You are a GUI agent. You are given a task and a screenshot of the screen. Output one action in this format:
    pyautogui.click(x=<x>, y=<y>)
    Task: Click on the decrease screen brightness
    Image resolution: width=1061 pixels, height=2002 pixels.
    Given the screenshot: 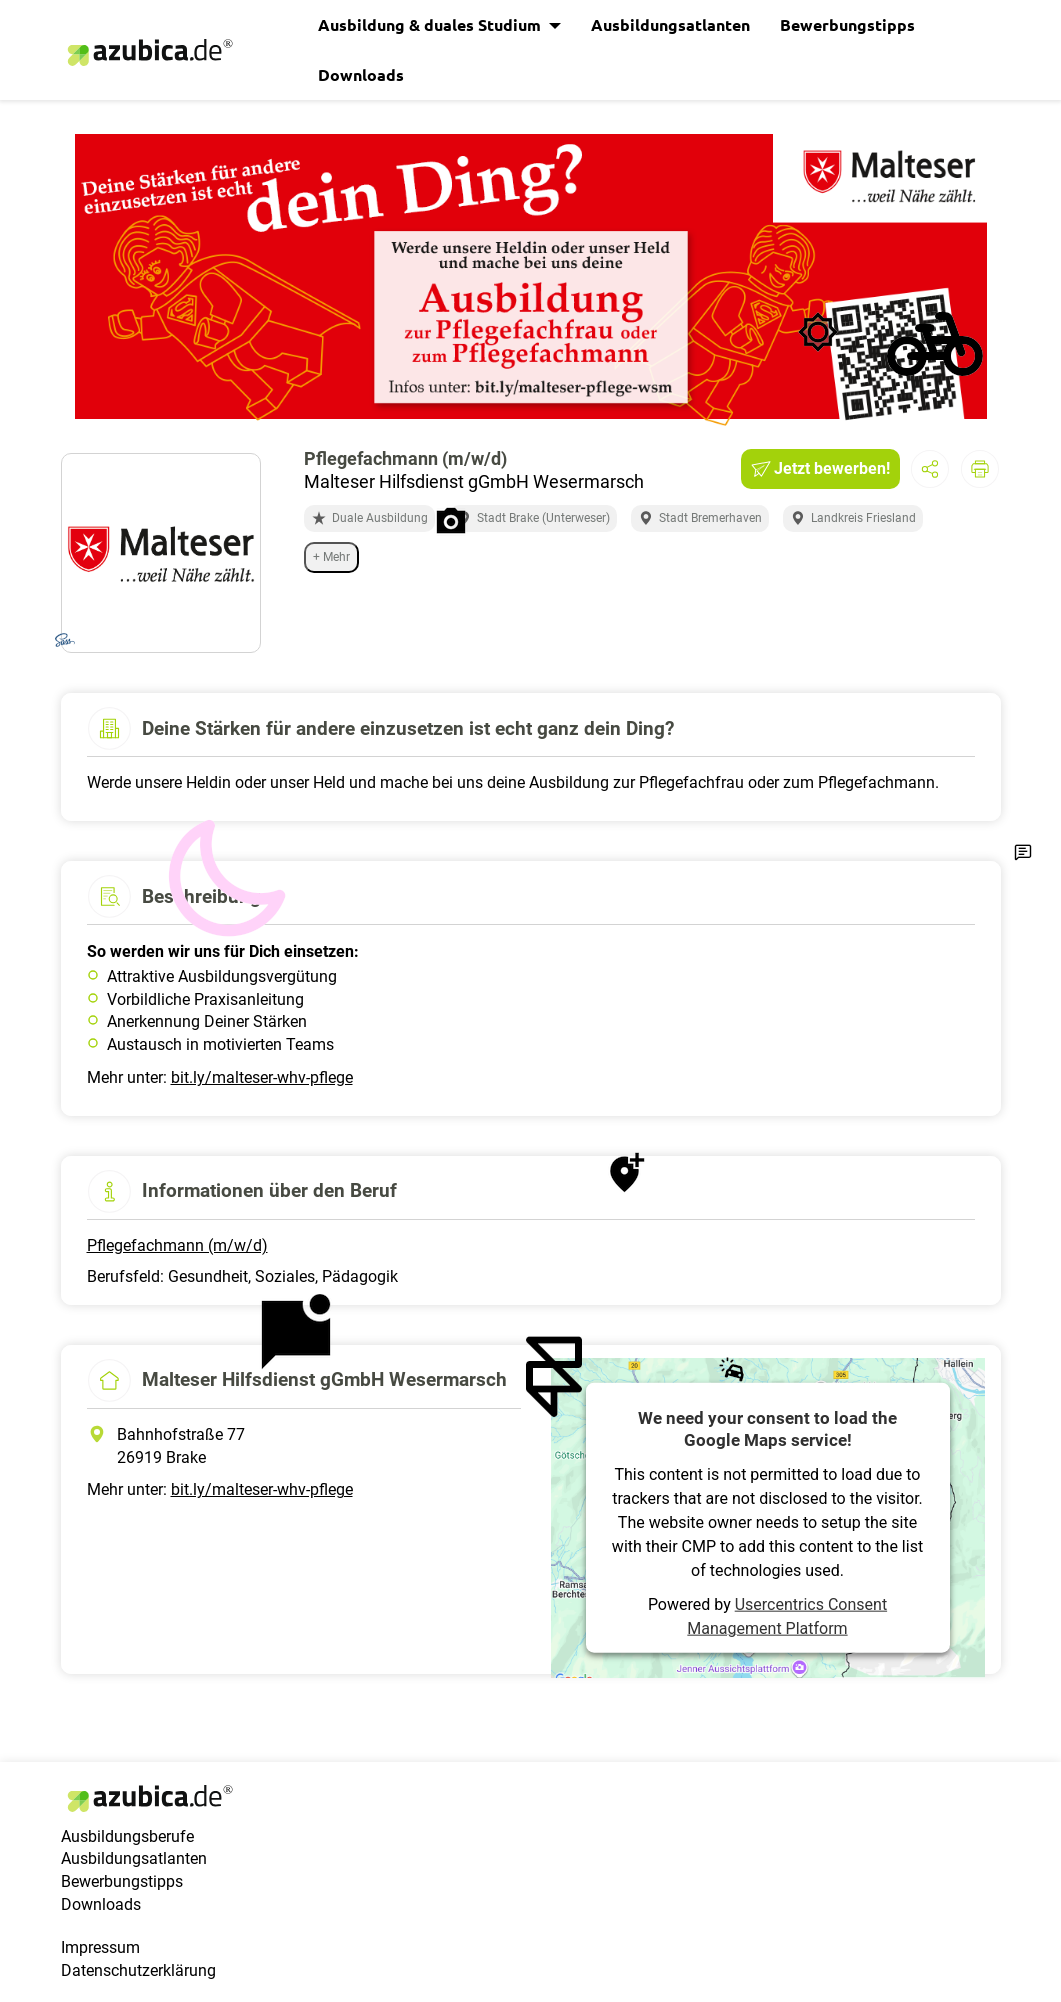 What is the action you would take?
    pyautogui.click(x=818, y=332)
    